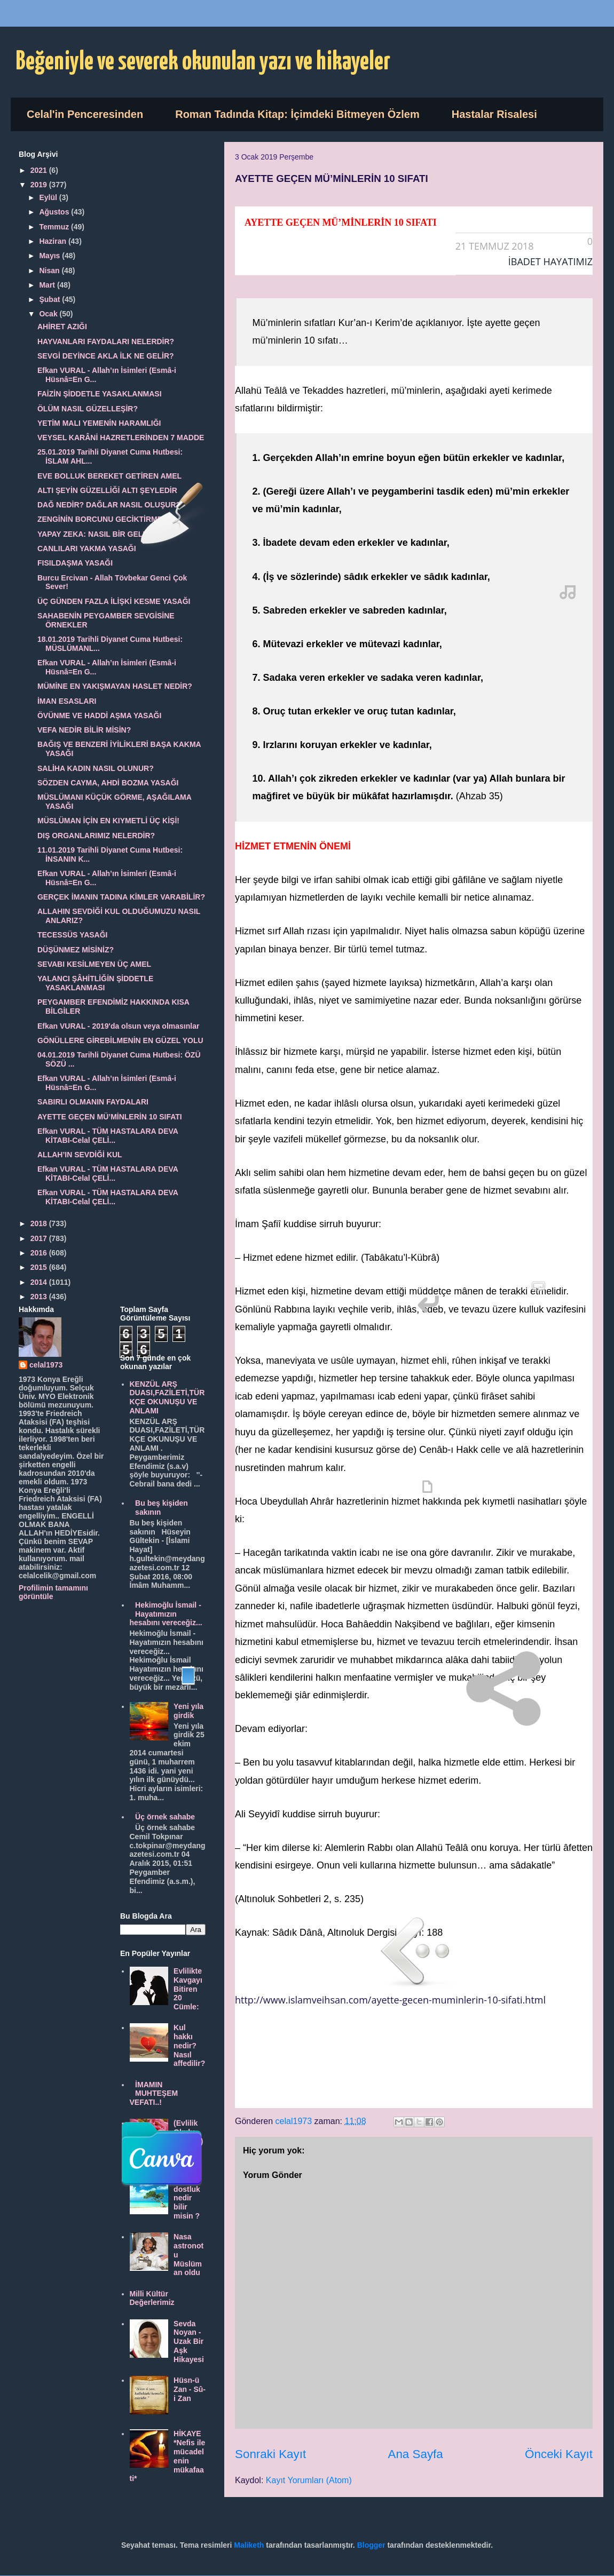  What do you see at coordinates (427, 1486) in the screenshot?
I see `open the documents folder` at bounding box center [427, 1486].